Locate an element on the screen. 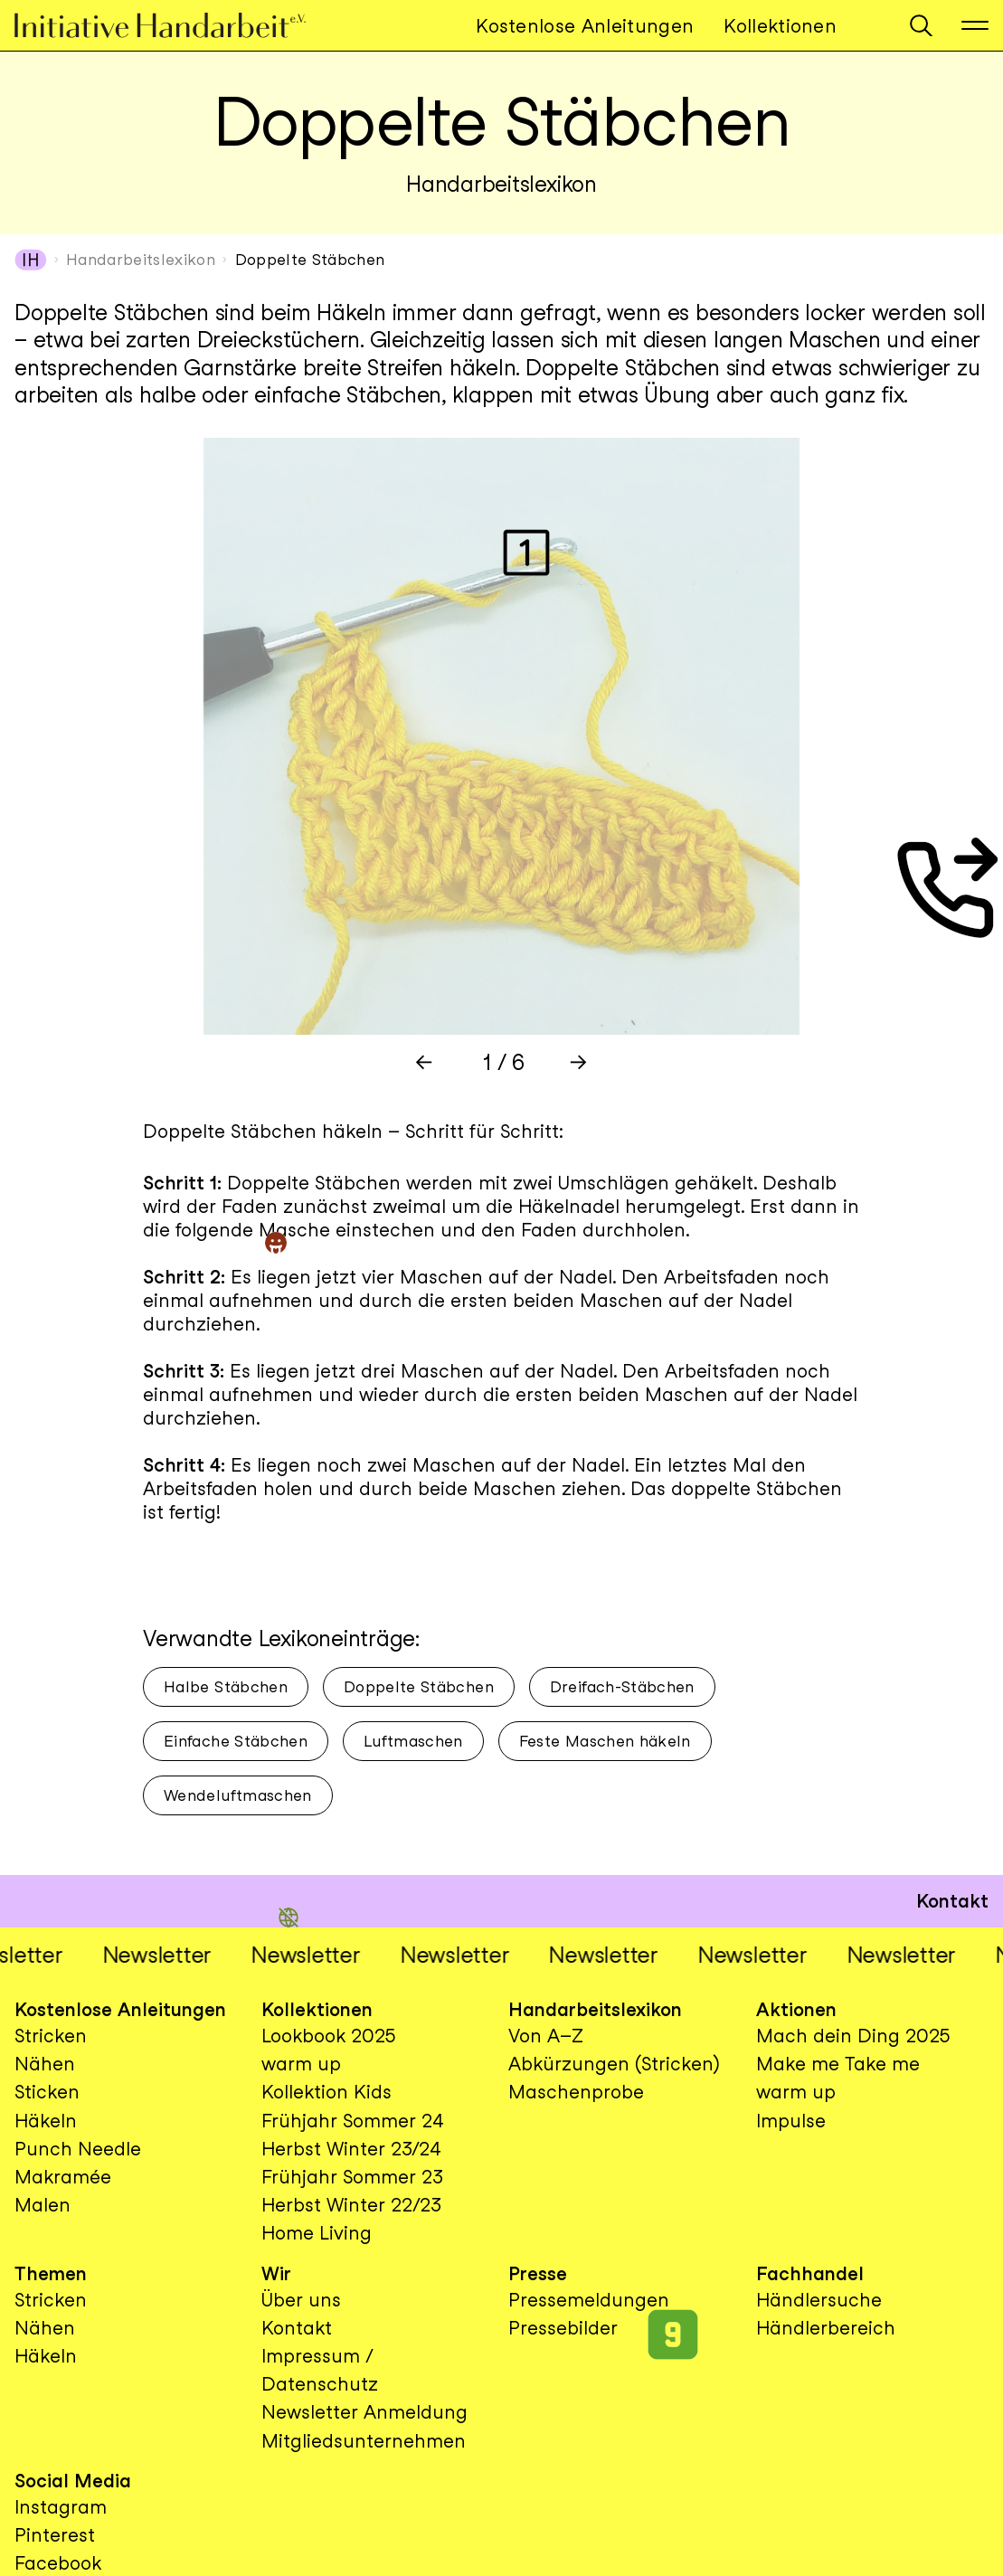 The width and height of the screenshot is (1003, 2576). disable internet or web access is located at coordinates (289, 1918).